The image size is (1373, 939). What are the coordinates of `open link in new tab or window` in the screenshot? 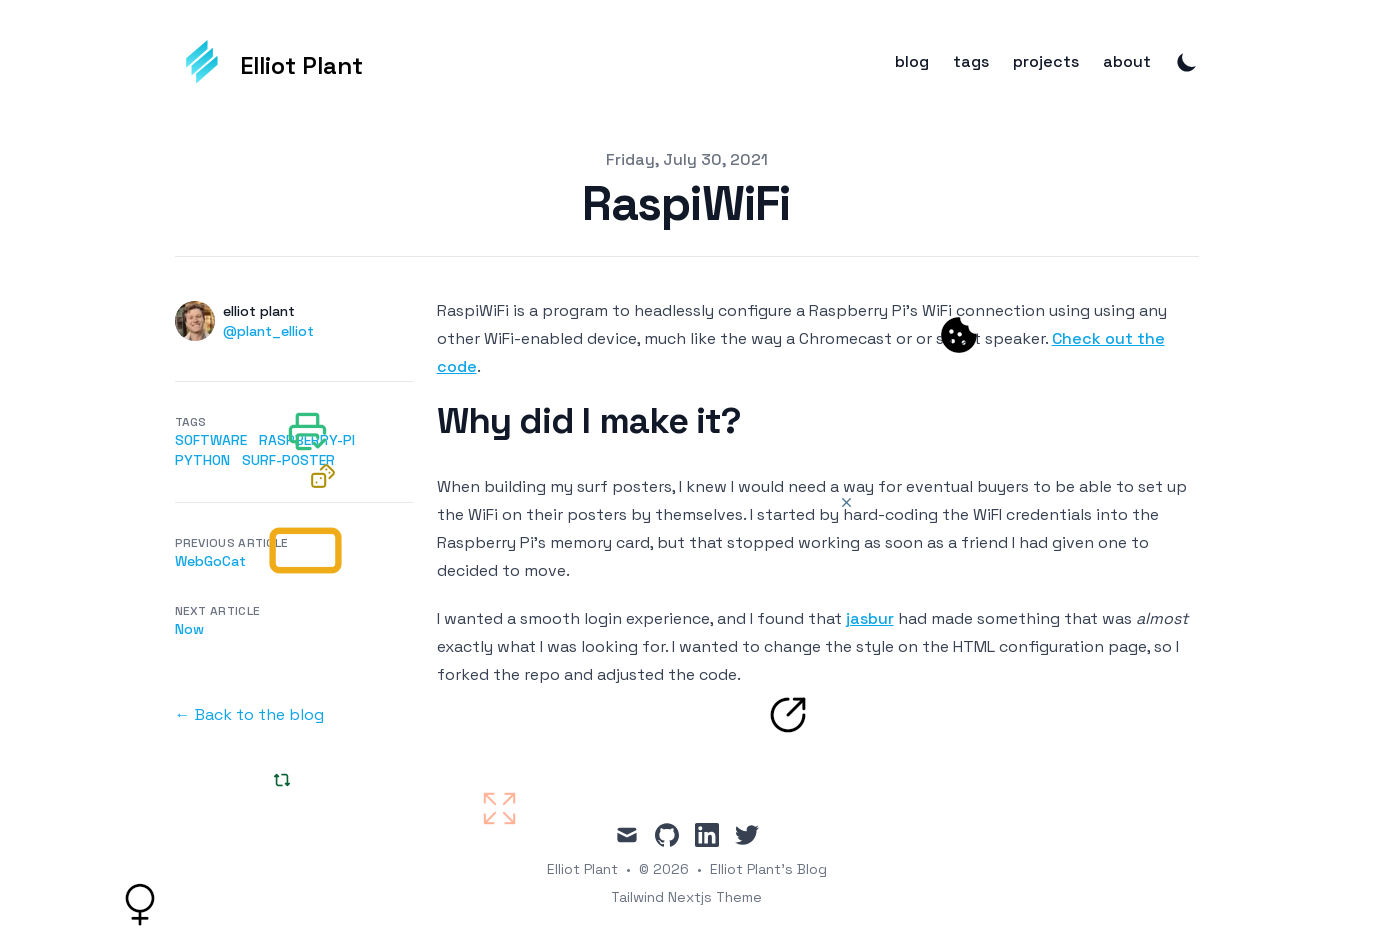 It's located at (788, 715).